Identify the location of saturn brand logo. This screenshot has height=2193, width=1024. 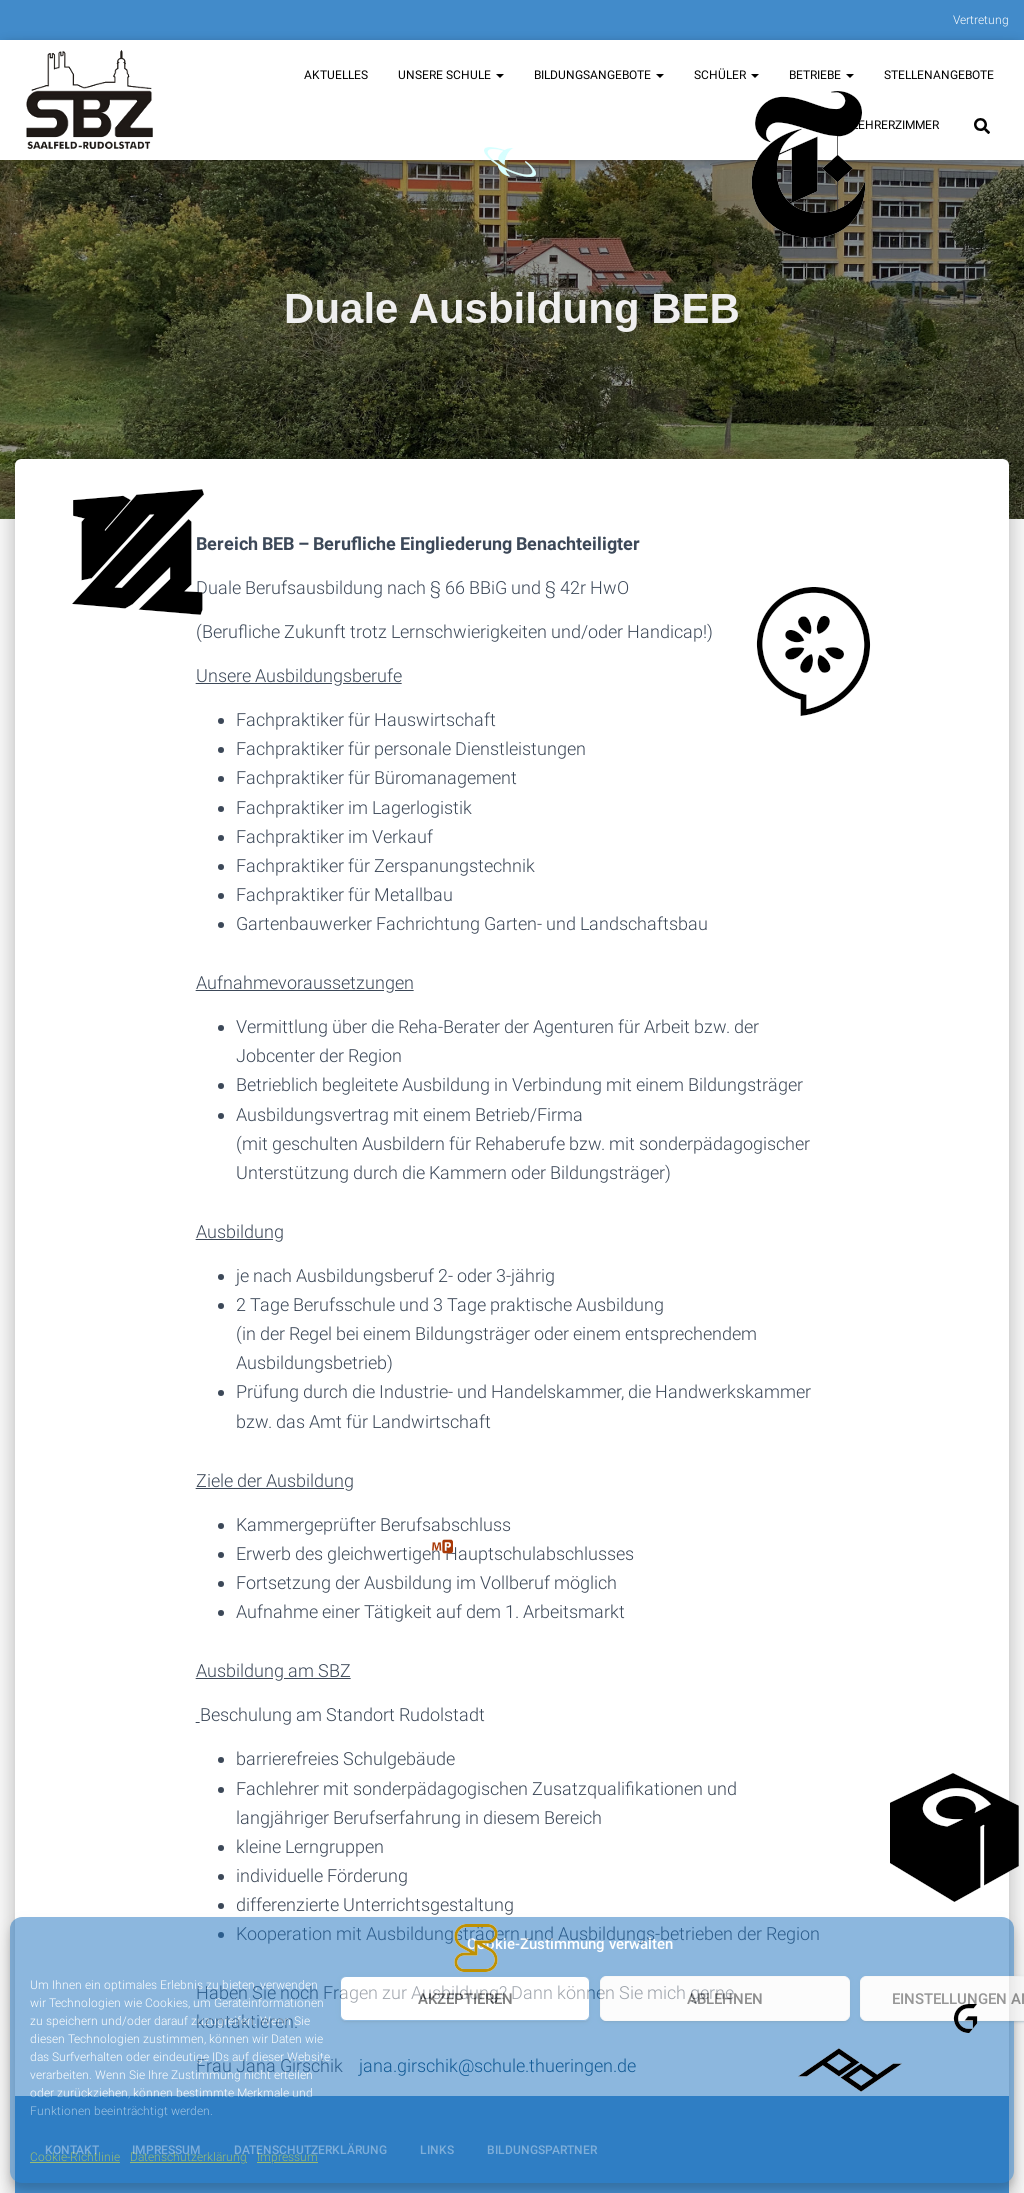
(510, 162).